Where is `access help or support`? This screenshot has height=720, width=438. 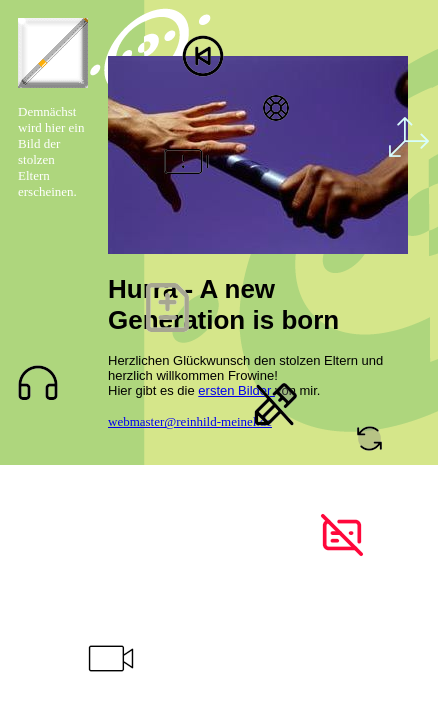 access help or support is located at coordinates (276, 108).